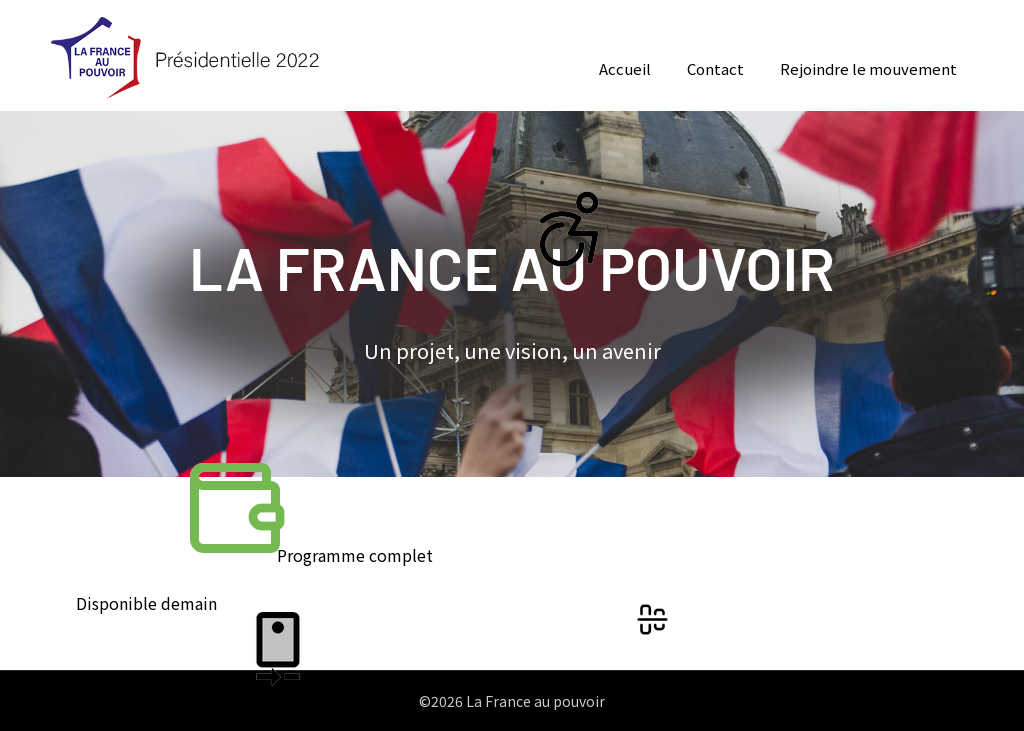 The width and height of the screenshot is (1024, 731). Describe the element at coordinates (652, 619) in the screenshot. I see `align selected objects to horizontal center` at that location.